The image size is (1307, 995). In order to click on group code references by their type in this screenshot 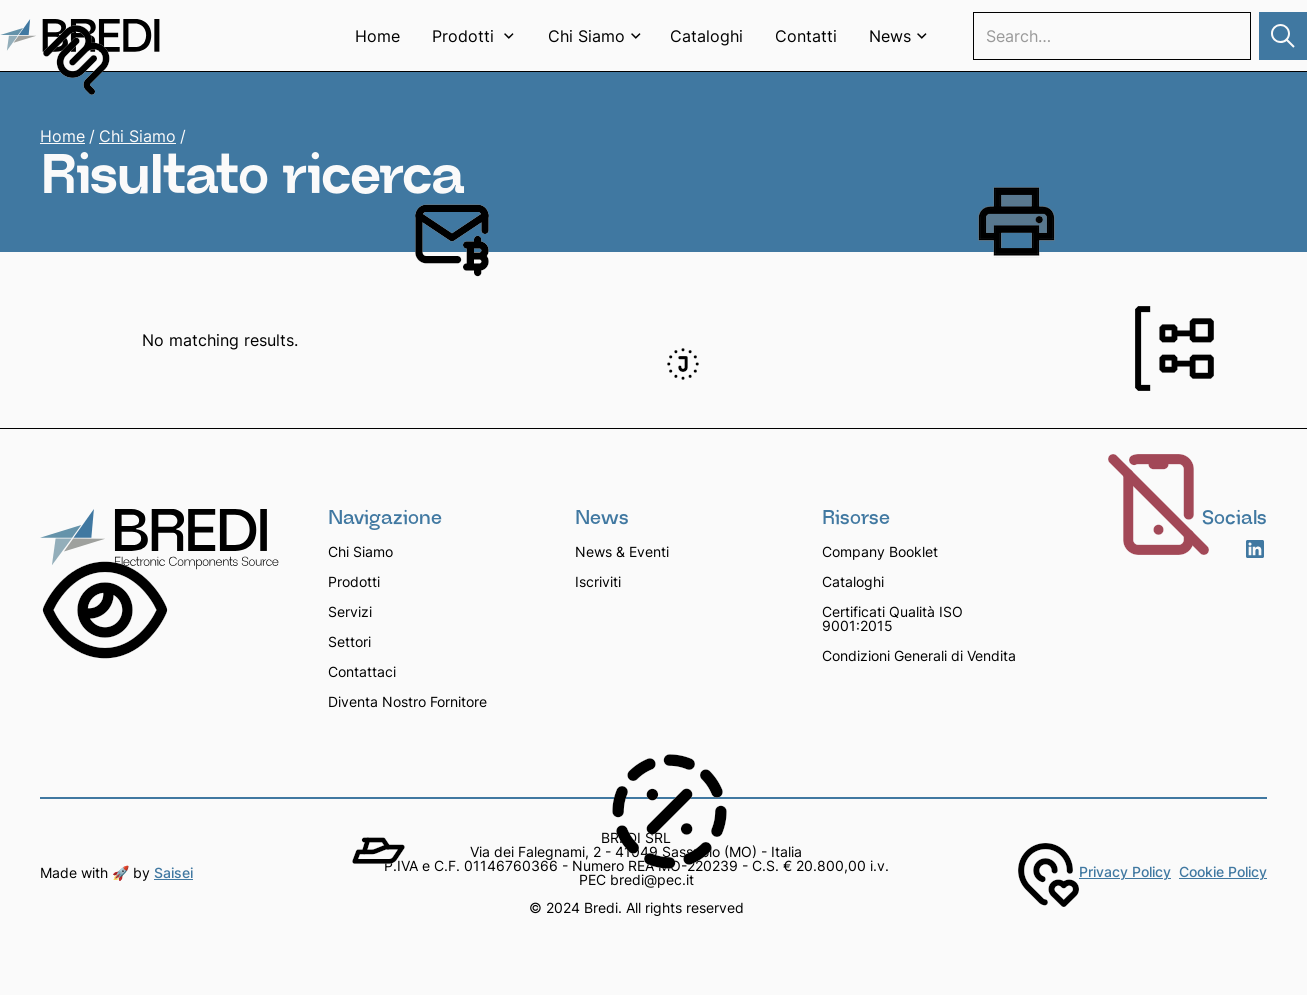, I will do `click(1177, 348)`.